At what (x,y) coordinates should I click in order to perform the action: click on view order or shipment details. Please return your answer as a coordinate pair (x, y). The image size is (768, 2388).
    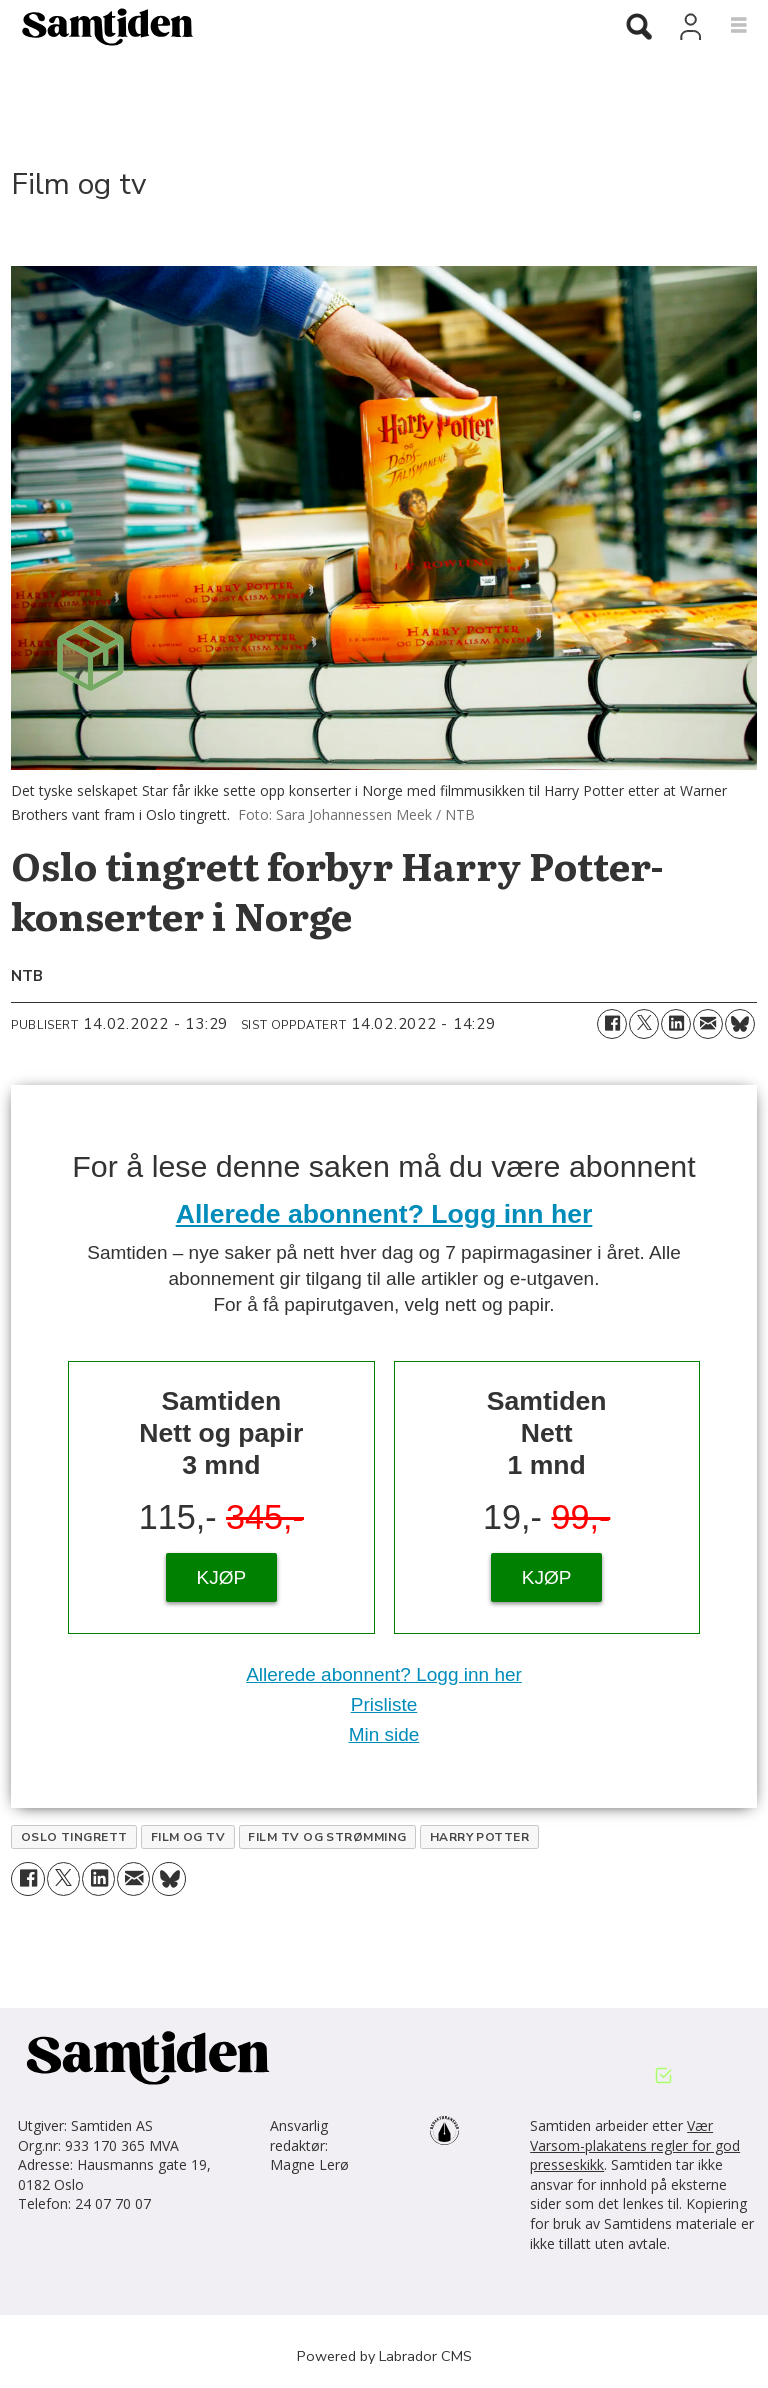
    Looking at the image, I should click on (90, 655).